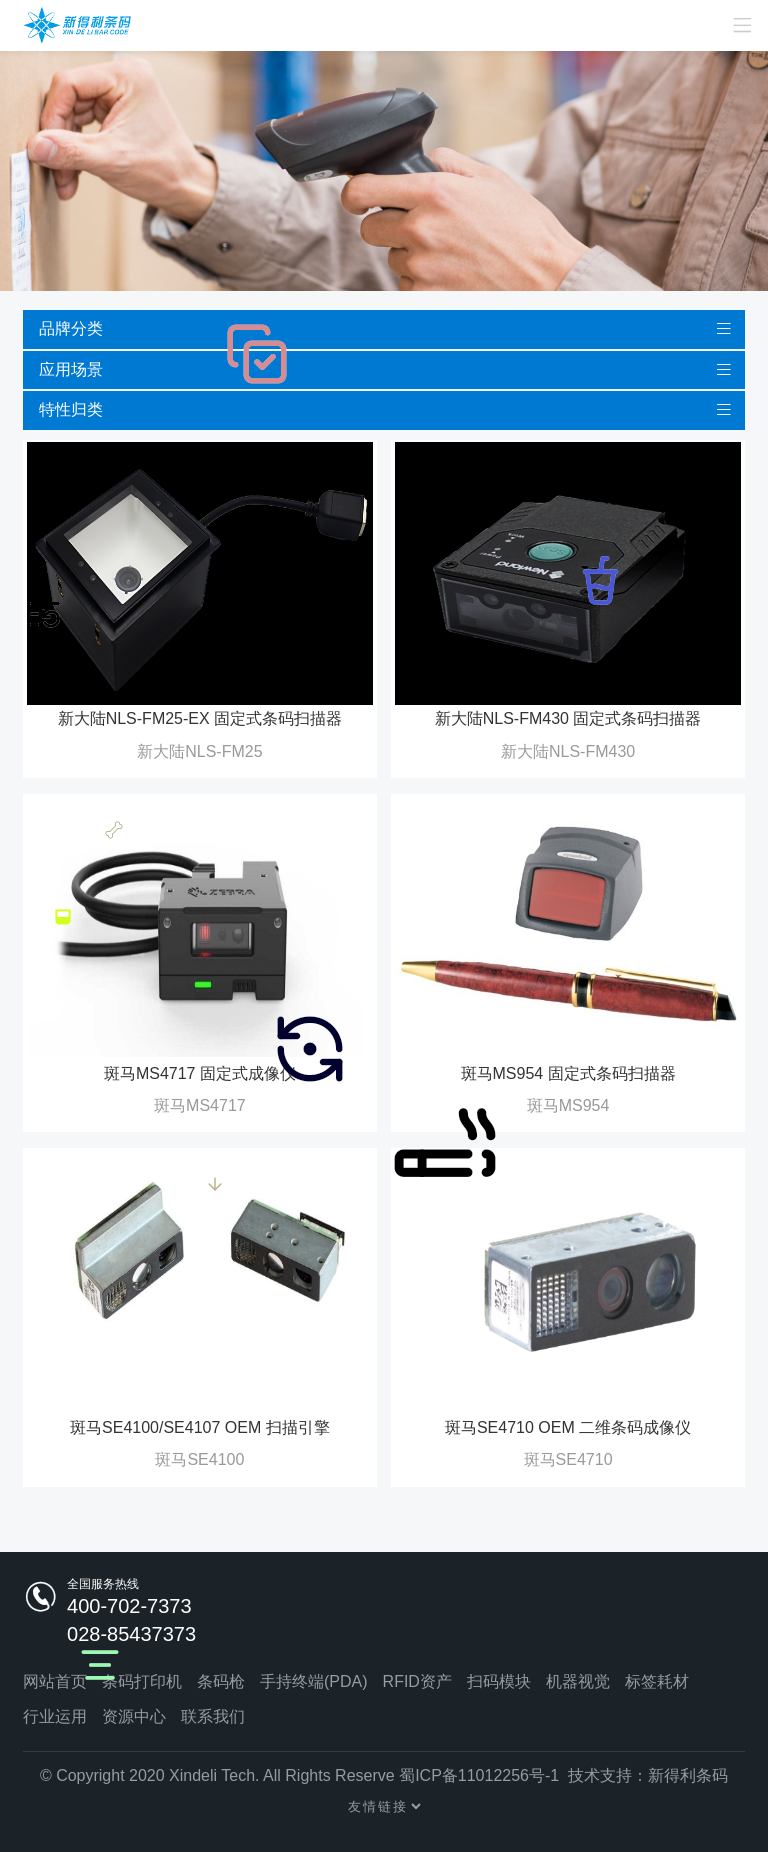 Image resolution: width=768 pixels, height=1852 pixels. What do you see at coordinates (215, 1184) in the screenshot?
I see `scroll down or view more content` at bounding box center [215, 1184].